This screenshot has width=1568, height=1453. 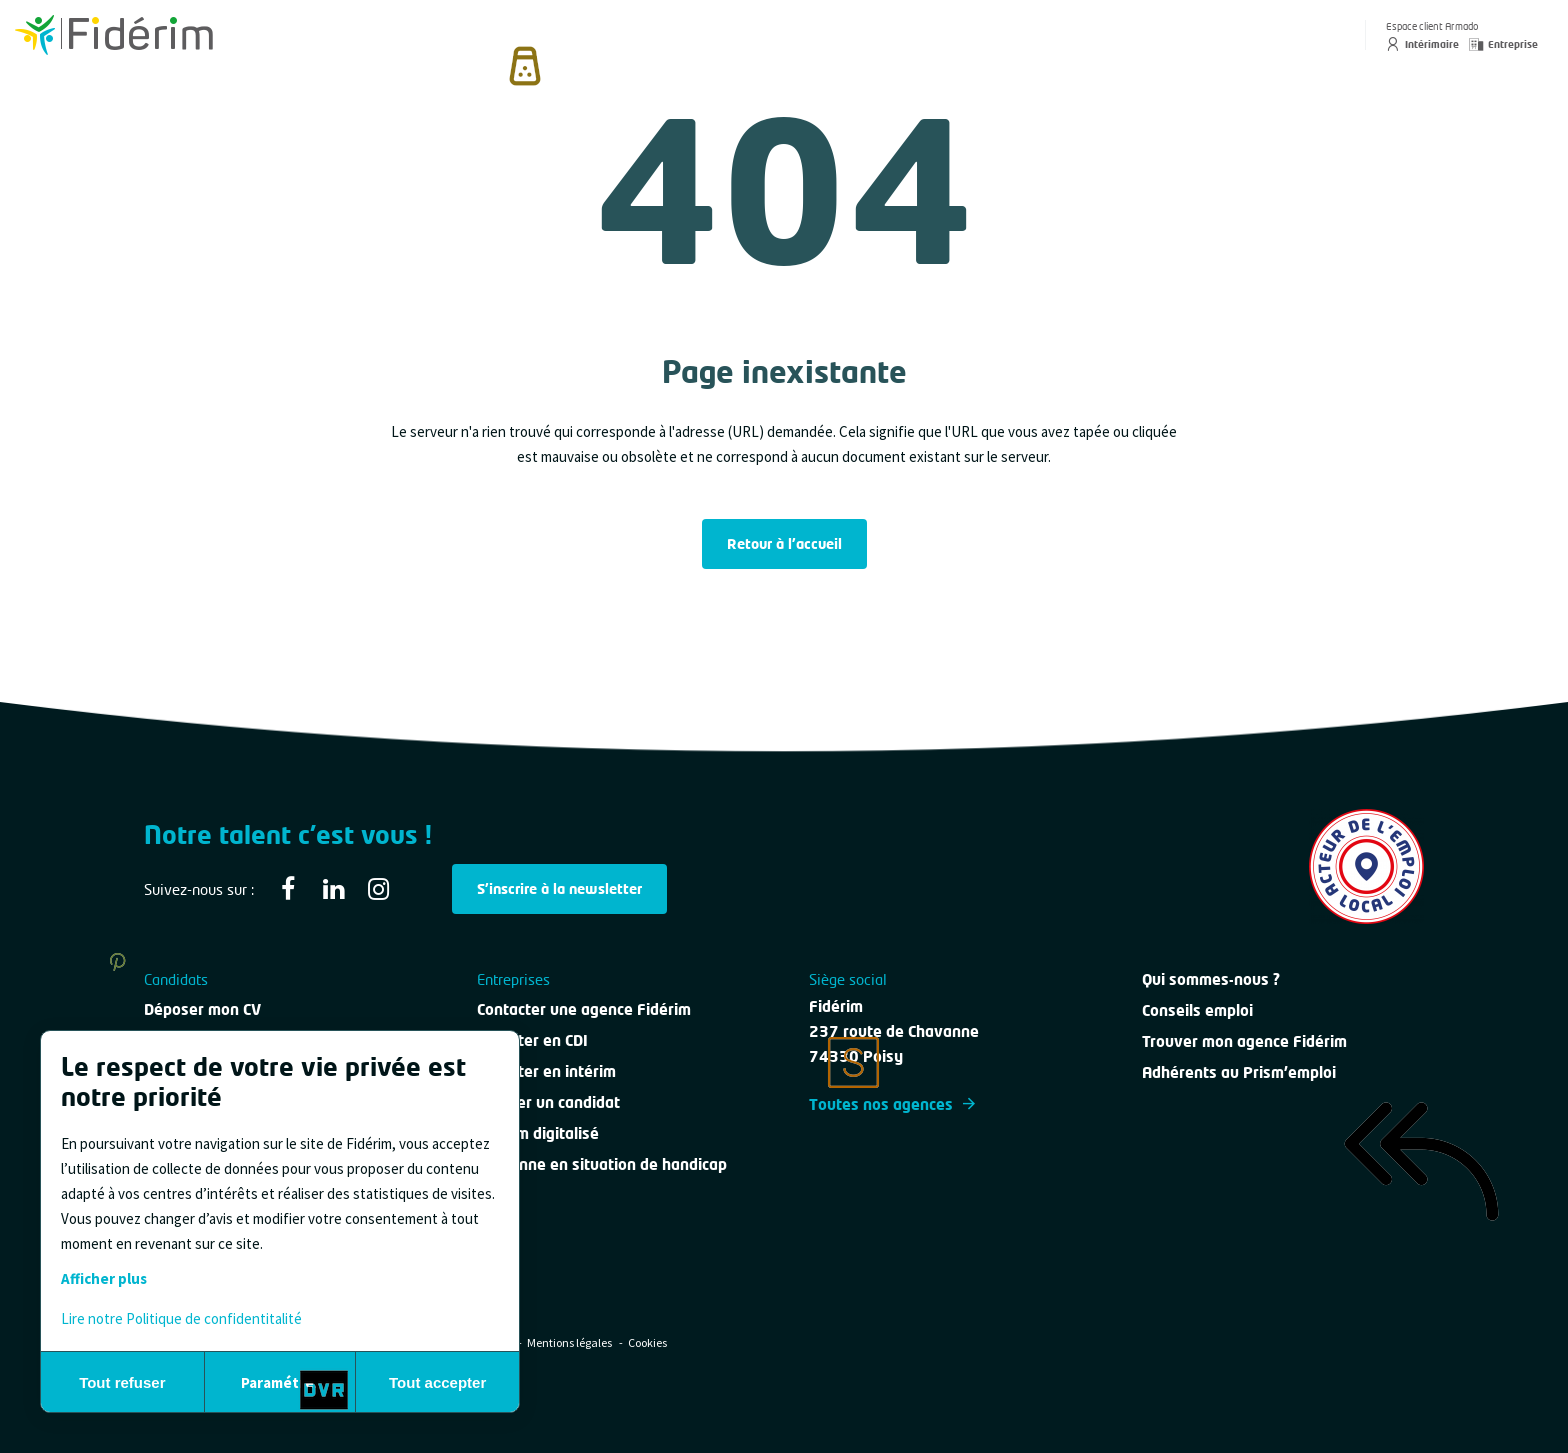 I want to click on reply all to a message or email, so click(x=1421, y=1161).